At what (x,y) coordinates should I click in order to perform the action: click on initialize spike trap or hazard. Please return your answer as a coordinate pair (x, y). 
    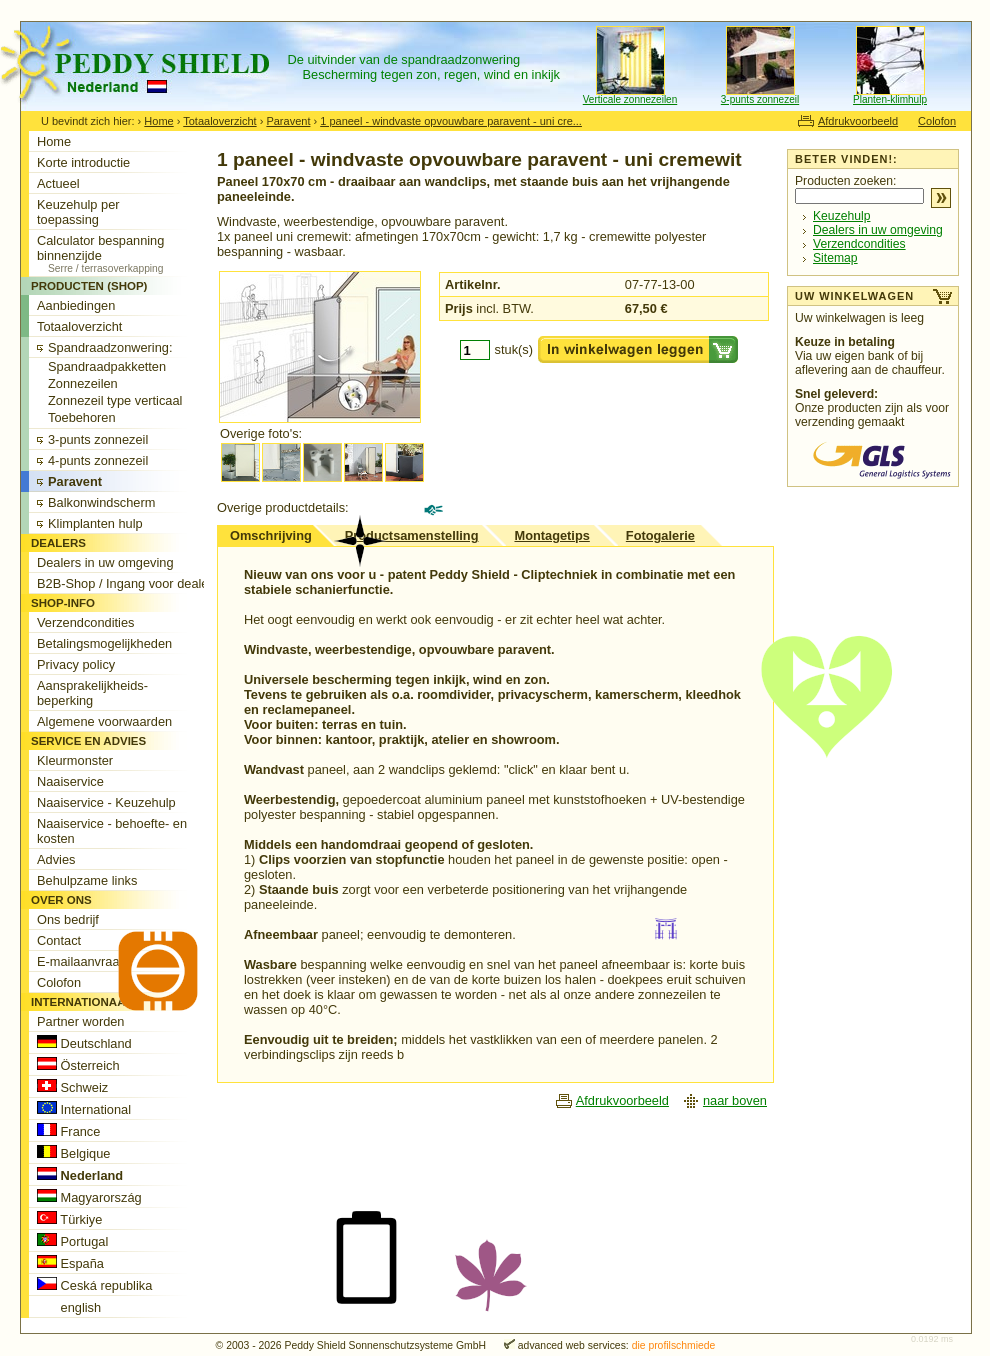
    Looking at the image, I should click on (360, 541).